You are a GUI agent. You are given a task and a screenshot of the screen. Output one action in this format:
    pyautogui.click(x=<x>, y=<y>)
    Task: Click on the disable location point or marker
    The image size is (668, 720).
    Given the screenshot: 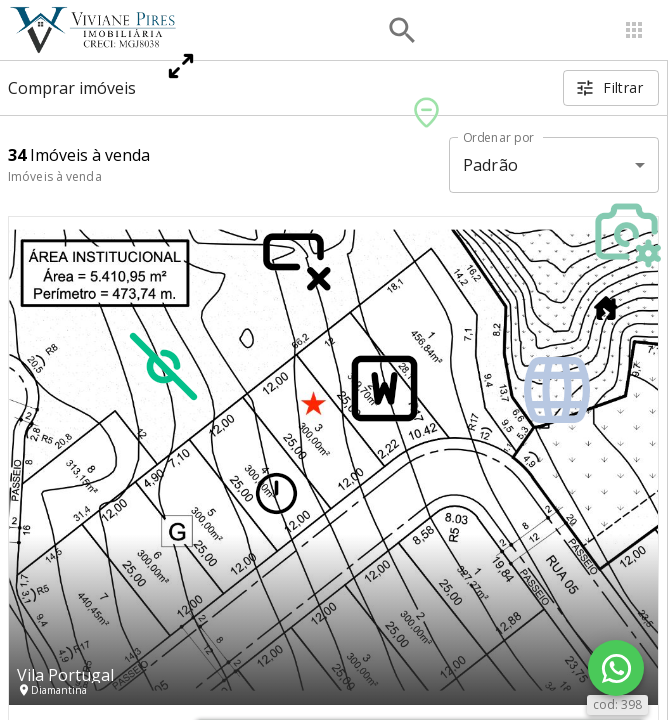 What is the action you would take?
    pyautogui.click(x=163, y=366)
    